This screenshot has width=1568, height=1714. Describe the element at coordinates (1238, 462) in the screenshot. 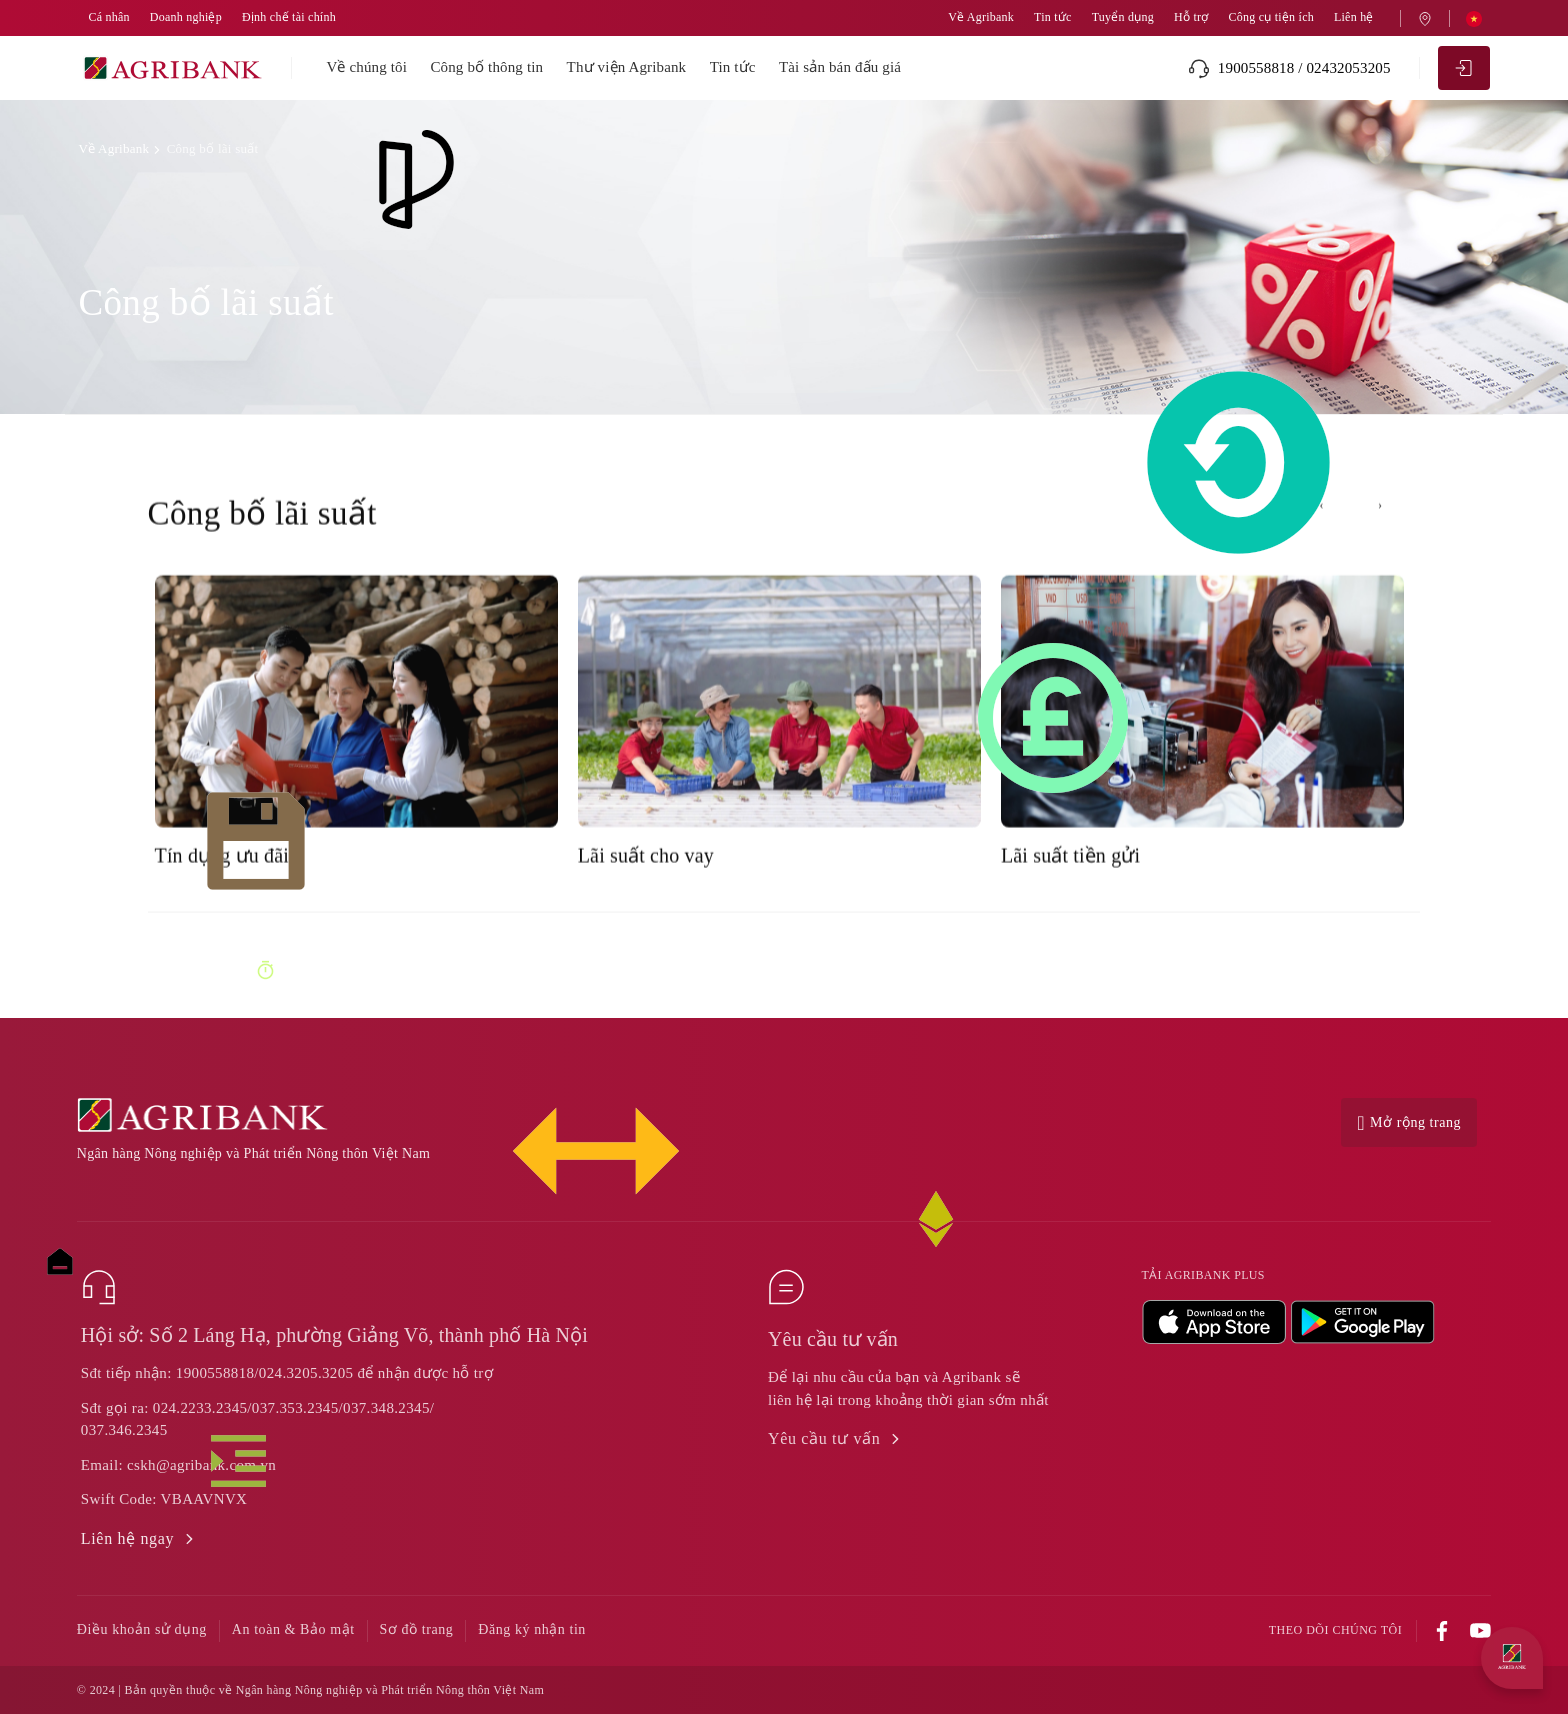

I see `creative commons share-alike license indicator` at that location.